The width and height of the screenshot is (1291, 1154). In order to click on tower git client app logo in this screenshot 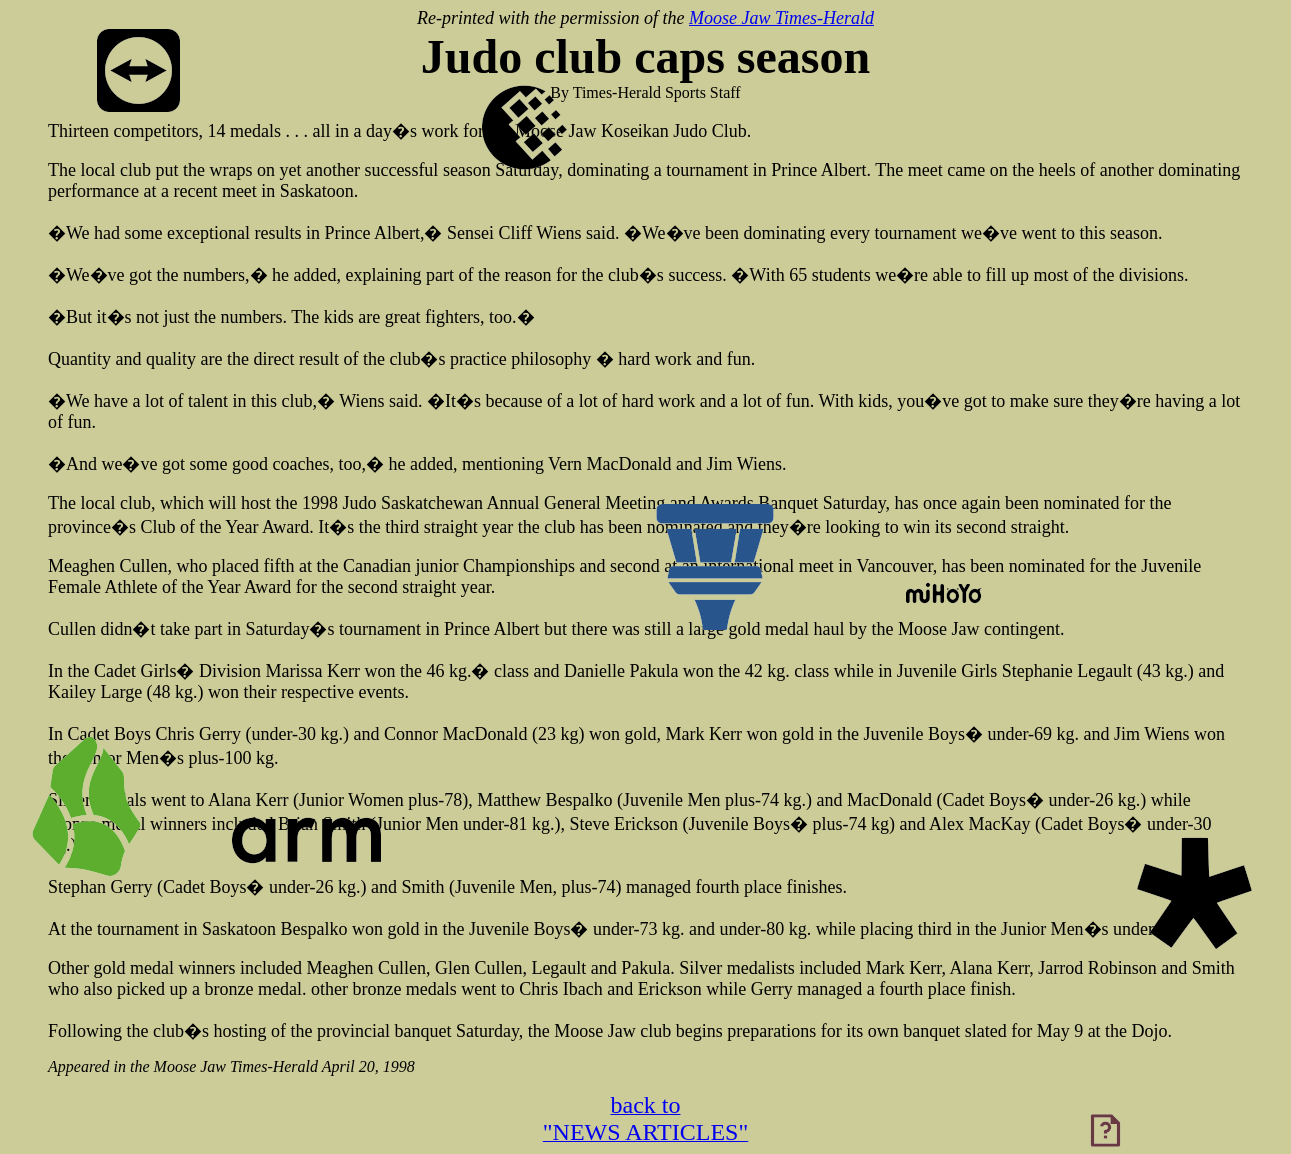, I will do `click(715, 567)`.